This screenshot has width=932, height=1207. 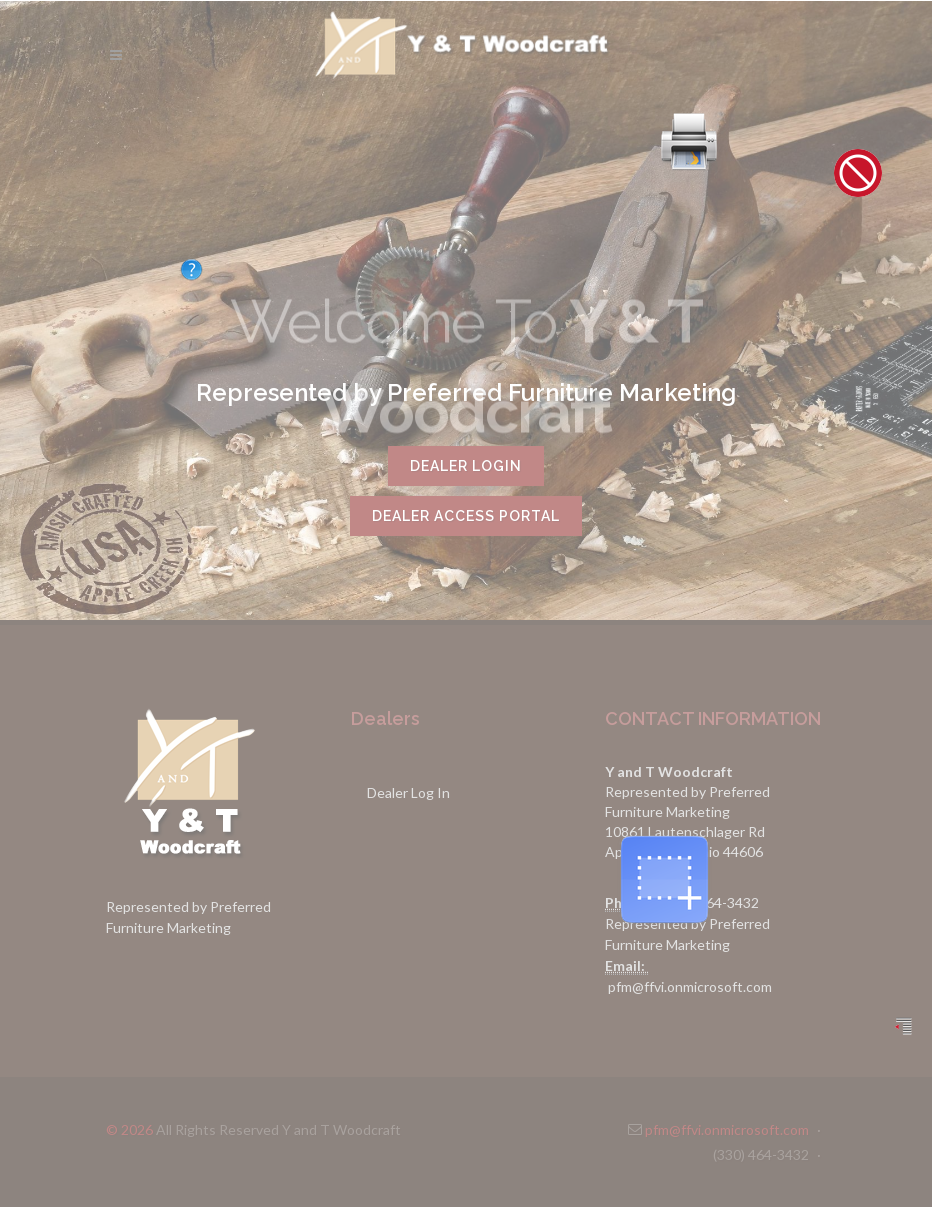 What do you see at coordinates (664, 879) in the screenshot?
I see `take a screenshot` at bounding box center [664, 879].